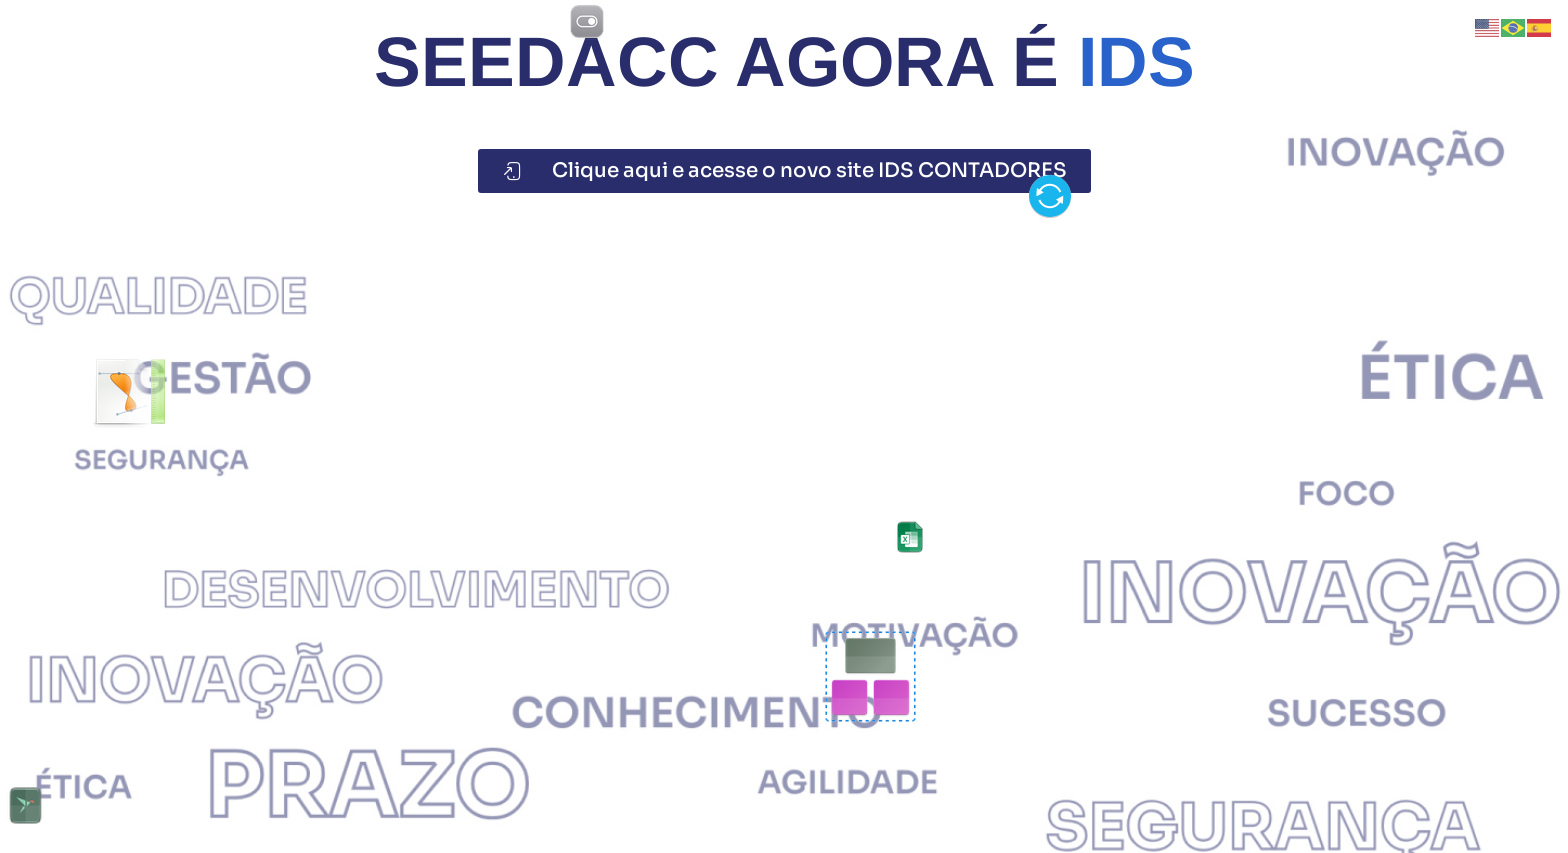 This screenshot has width=1568, height=853. Describe the element at coordinates (1050, 196) in the screenshot. I see `indicates file is currently syncing with Insync` at that location.